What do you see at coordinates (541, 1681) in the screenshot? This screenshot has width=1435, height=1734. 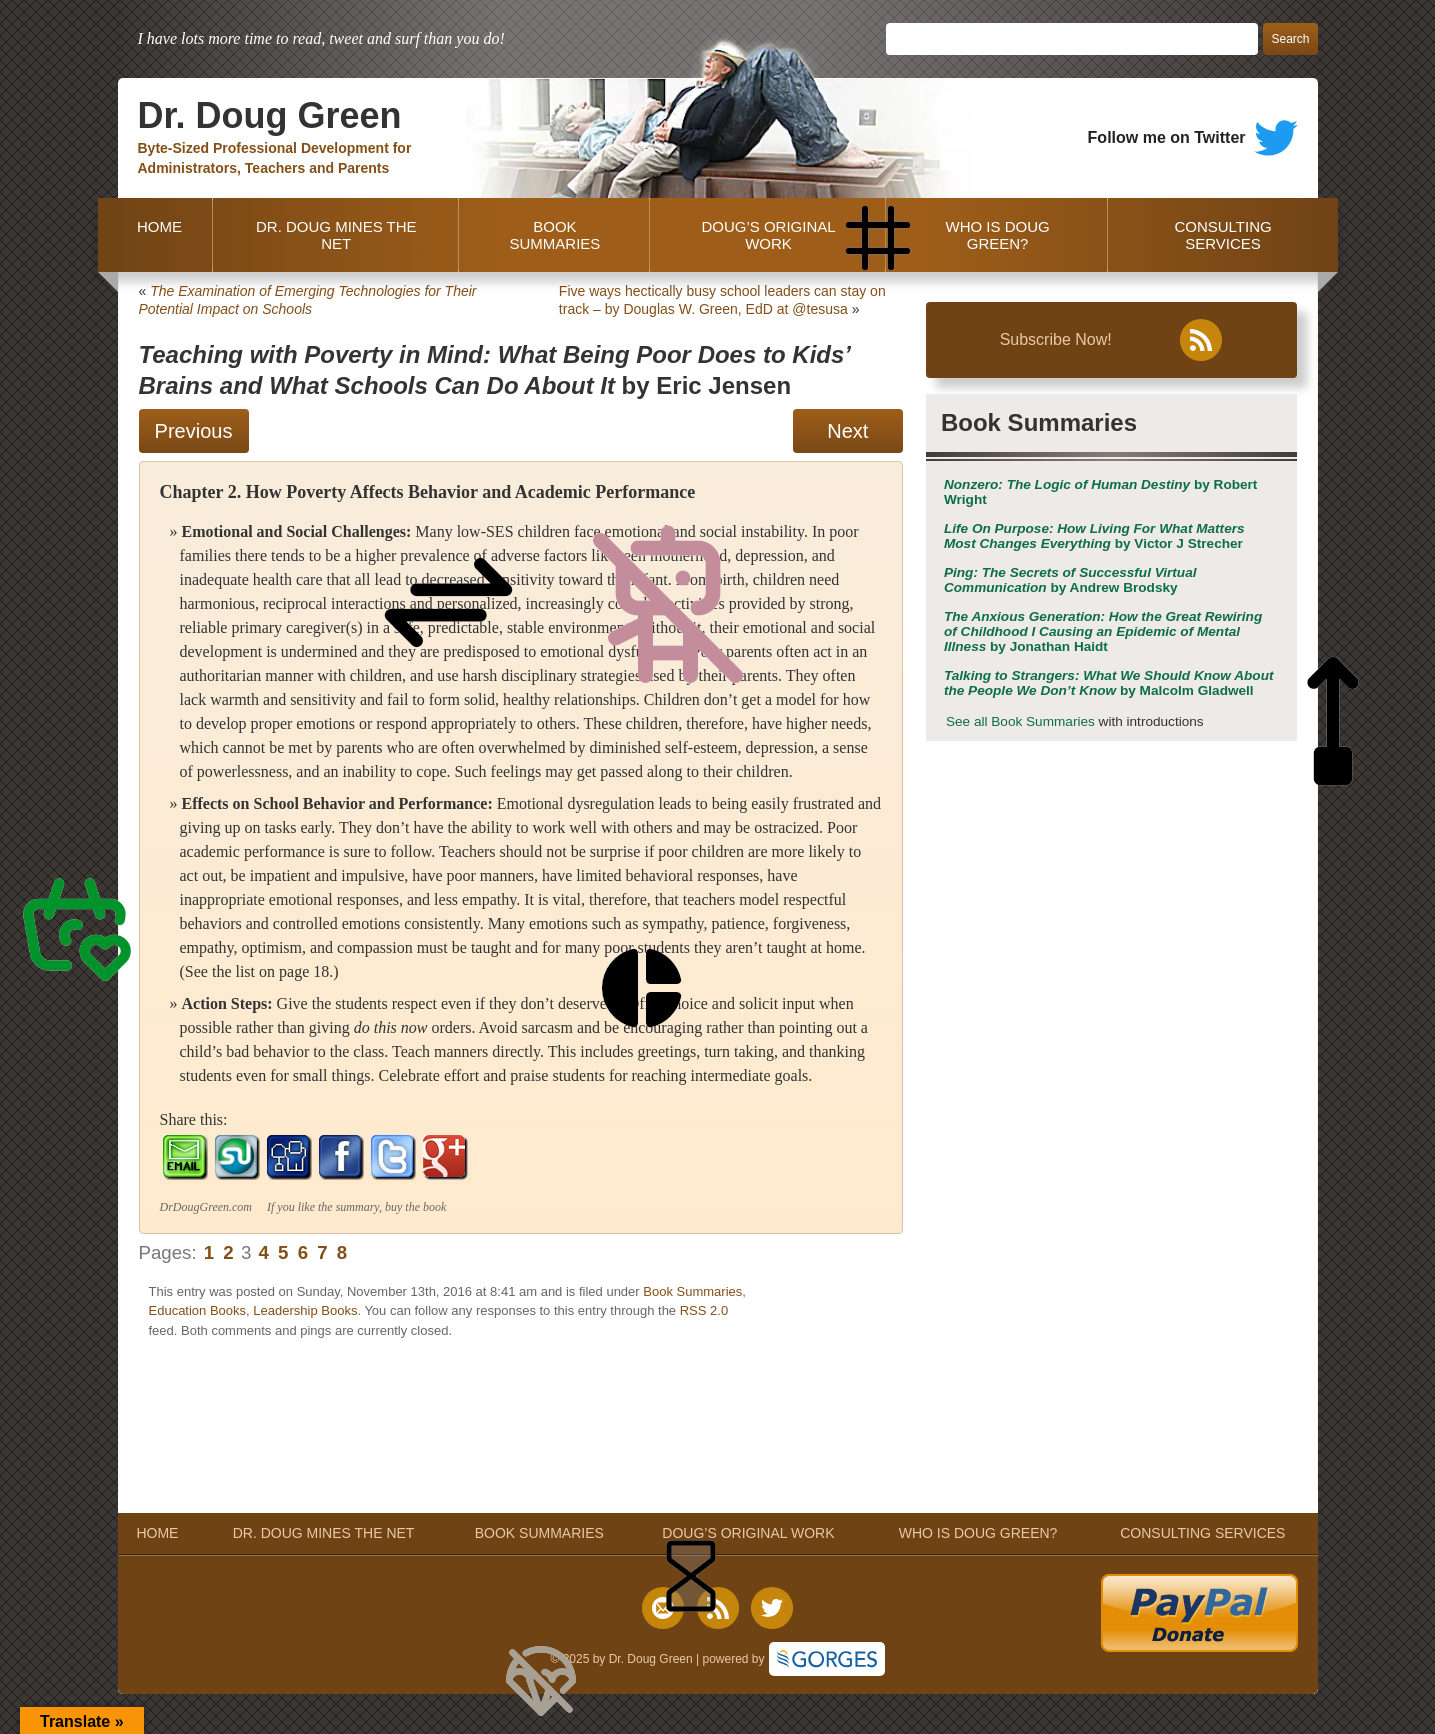 I see `parachute deployment disabled` at bounding box center [541, 1681].